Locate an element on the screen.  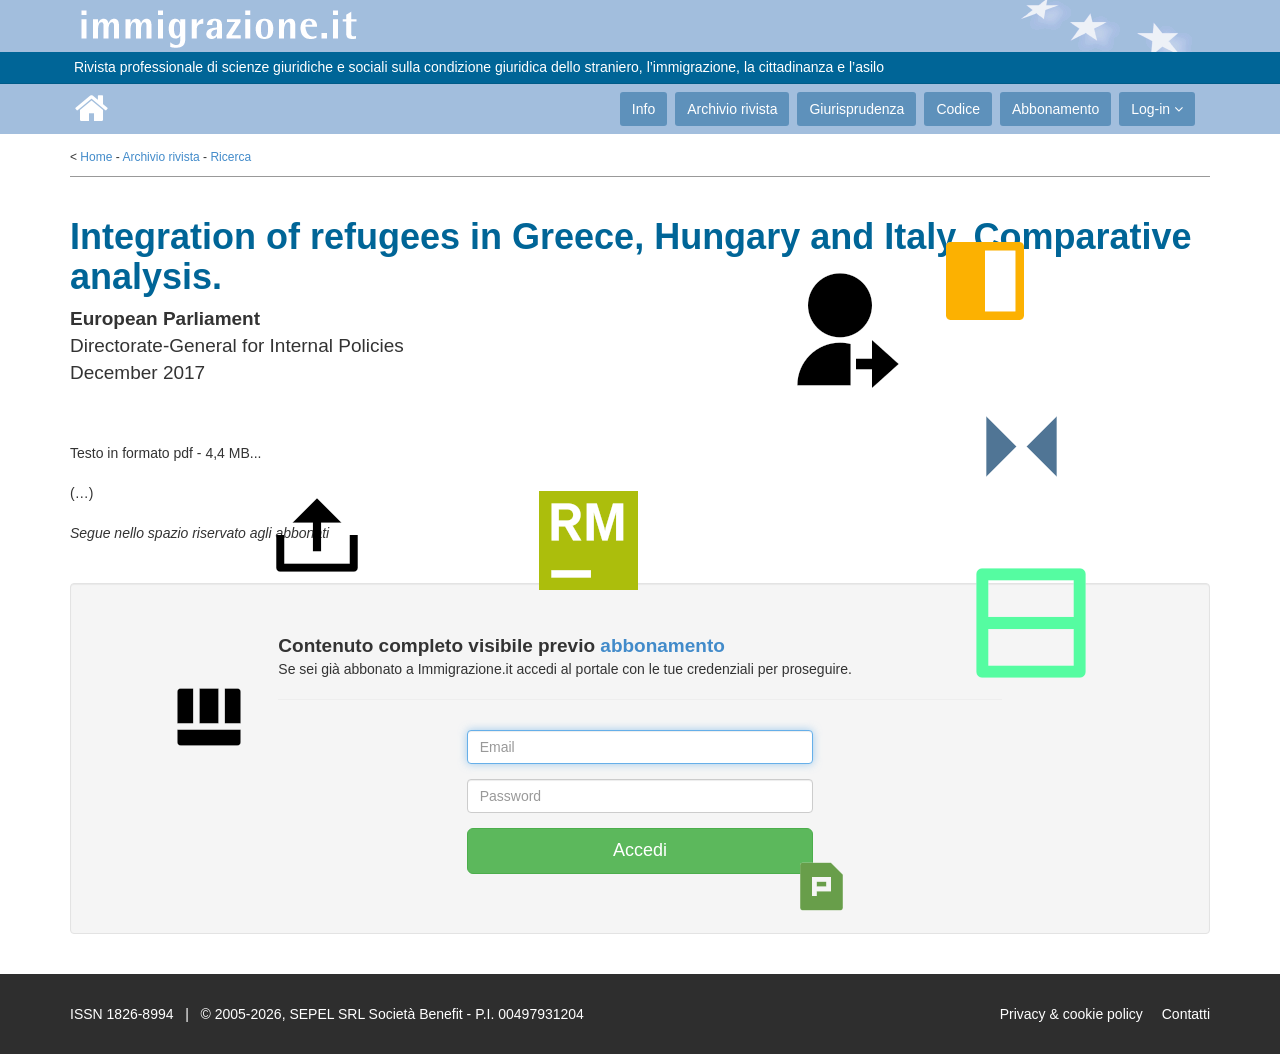
open a PowerPoint presentation file is located at coordinates (821, 886).